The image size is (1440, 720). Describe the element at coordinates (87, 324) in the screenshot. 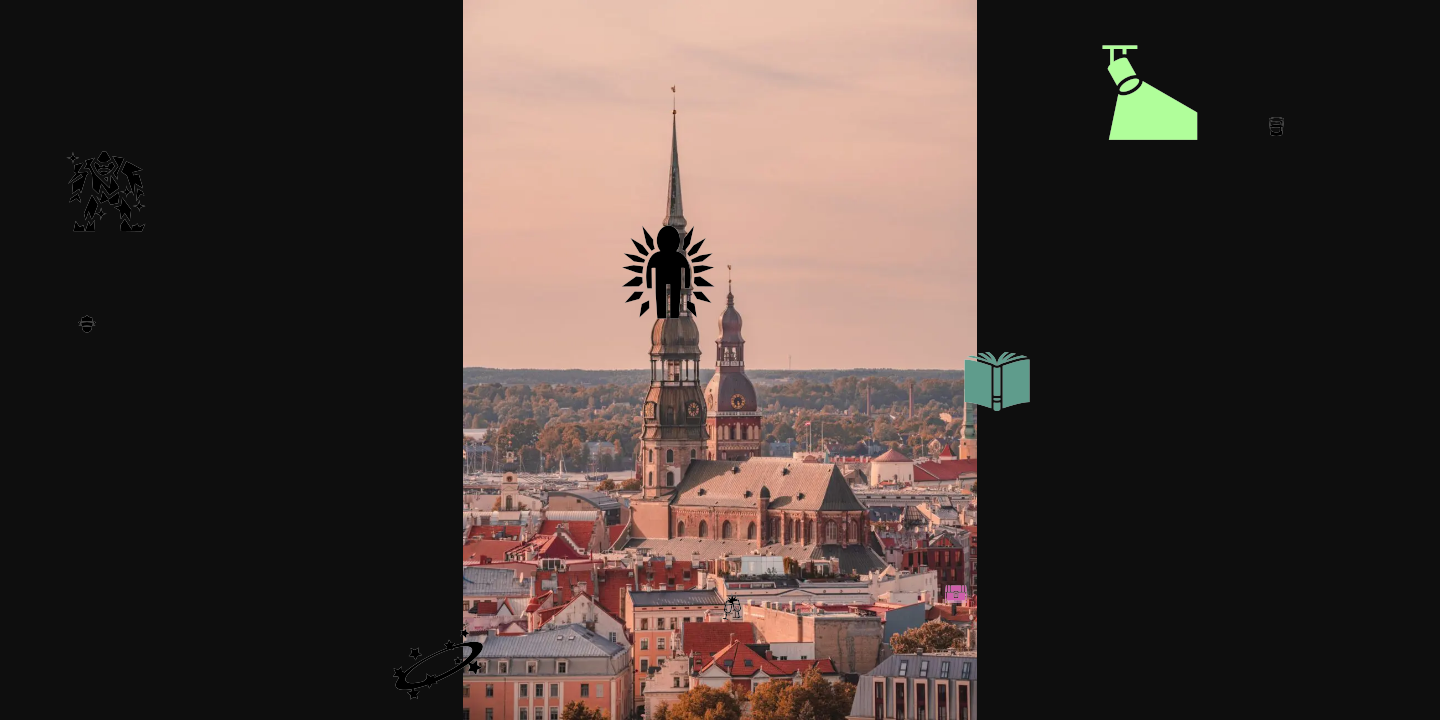

I see `view achievements or badges earned` at that location.